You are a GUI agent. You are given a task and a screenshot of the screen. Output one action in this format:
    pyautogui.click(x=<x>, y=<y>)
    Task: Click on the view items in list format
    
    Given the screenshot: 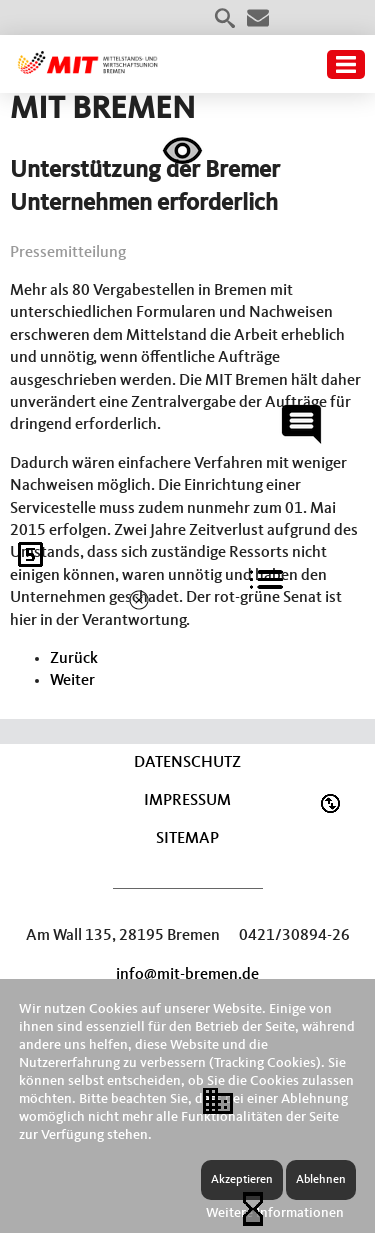 What is the action you would take?
    pyautogui.click(x=266, y=579)
    